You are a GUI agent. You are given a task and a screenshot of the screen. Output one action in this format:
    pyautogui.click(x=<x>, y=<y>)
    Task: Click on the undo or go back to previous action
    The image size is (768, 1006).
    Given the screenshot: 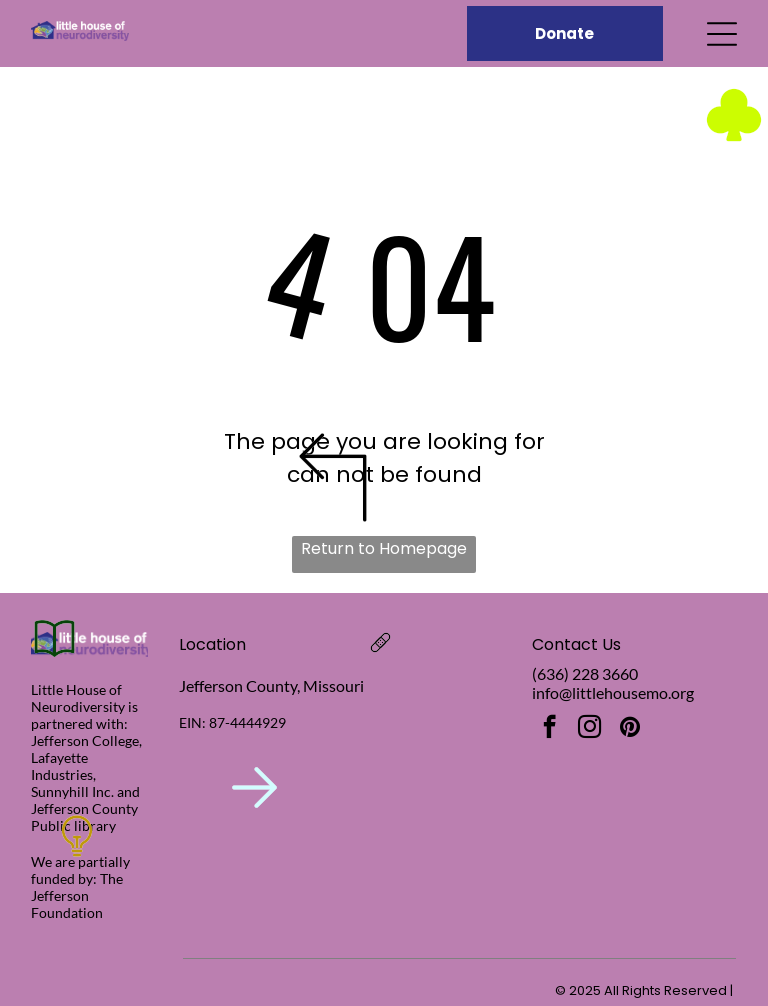 What is the action you would take?
    pyautogui.click(x=336, y=477)
    